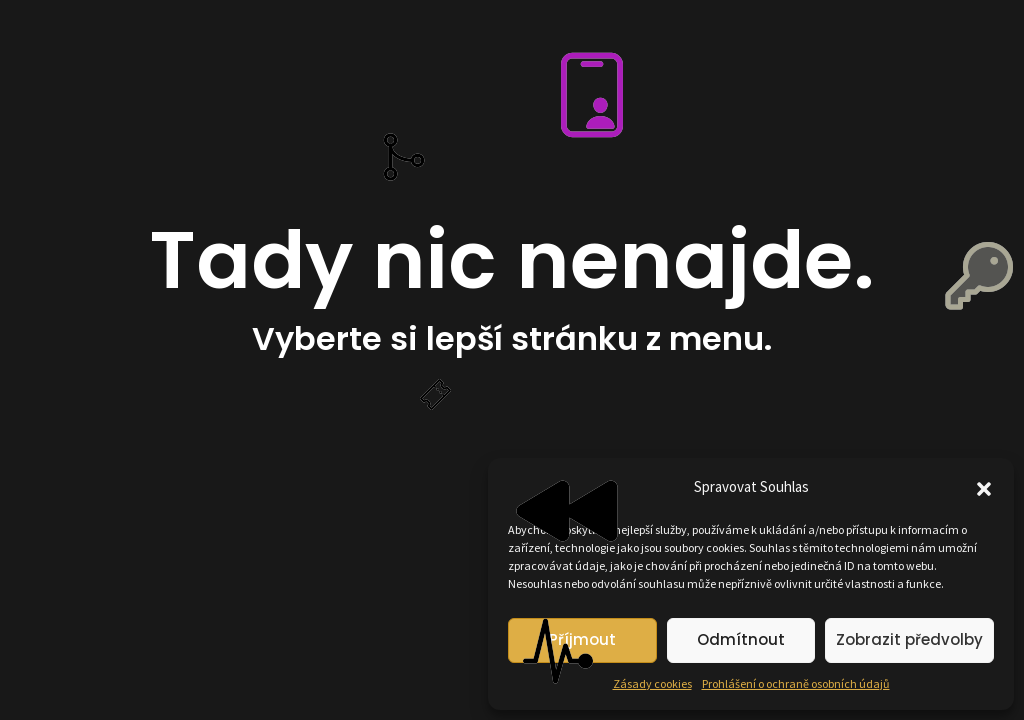 The width and height of the screenshot is (1024, 720). What do you see at coordinates (978, 277) in the screenshot?
I see `access security or authentication settings` at bounding box center [978, 277].